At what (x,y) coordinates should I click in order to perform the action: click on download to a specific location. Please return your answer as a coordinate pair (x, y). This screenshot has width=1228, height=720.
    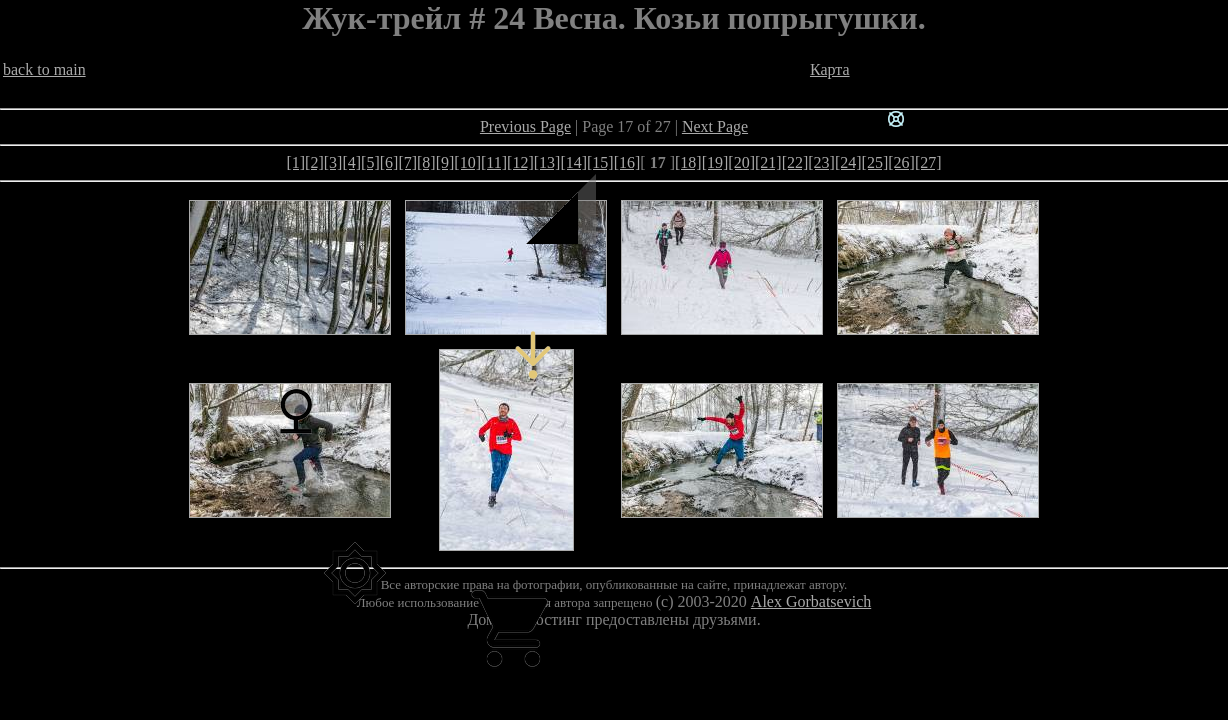
    Looking at the image, I should click on (533, 355).